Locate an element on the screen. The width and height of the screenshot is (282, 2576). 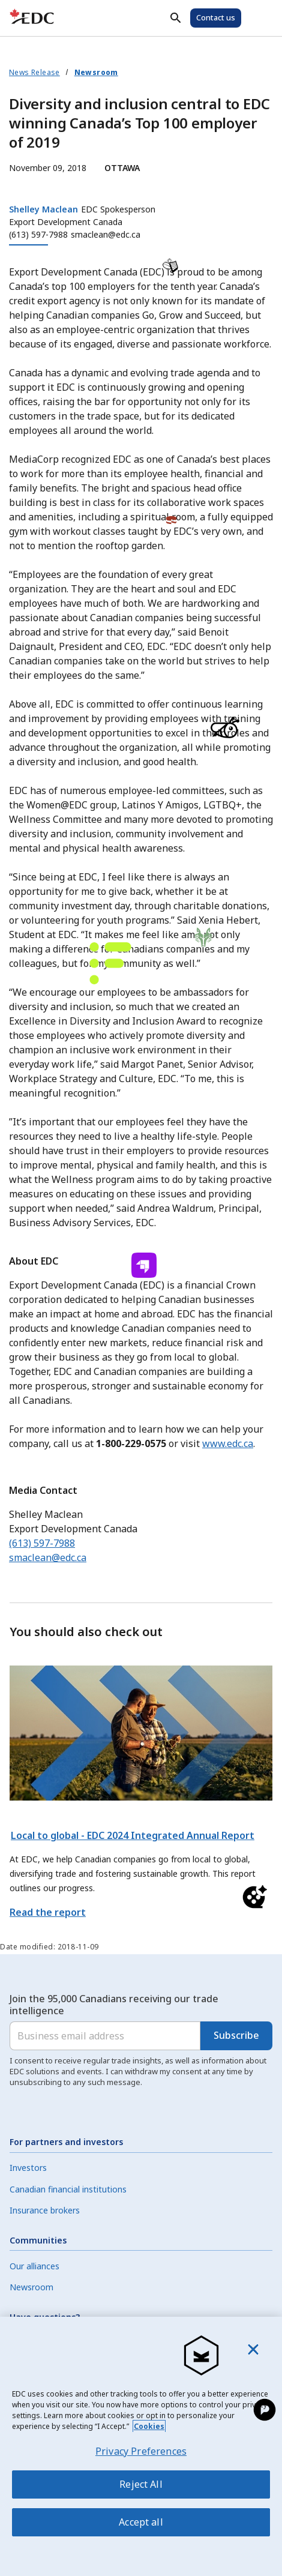
generate AI-powered video content is located at coordinates (254, 1897).